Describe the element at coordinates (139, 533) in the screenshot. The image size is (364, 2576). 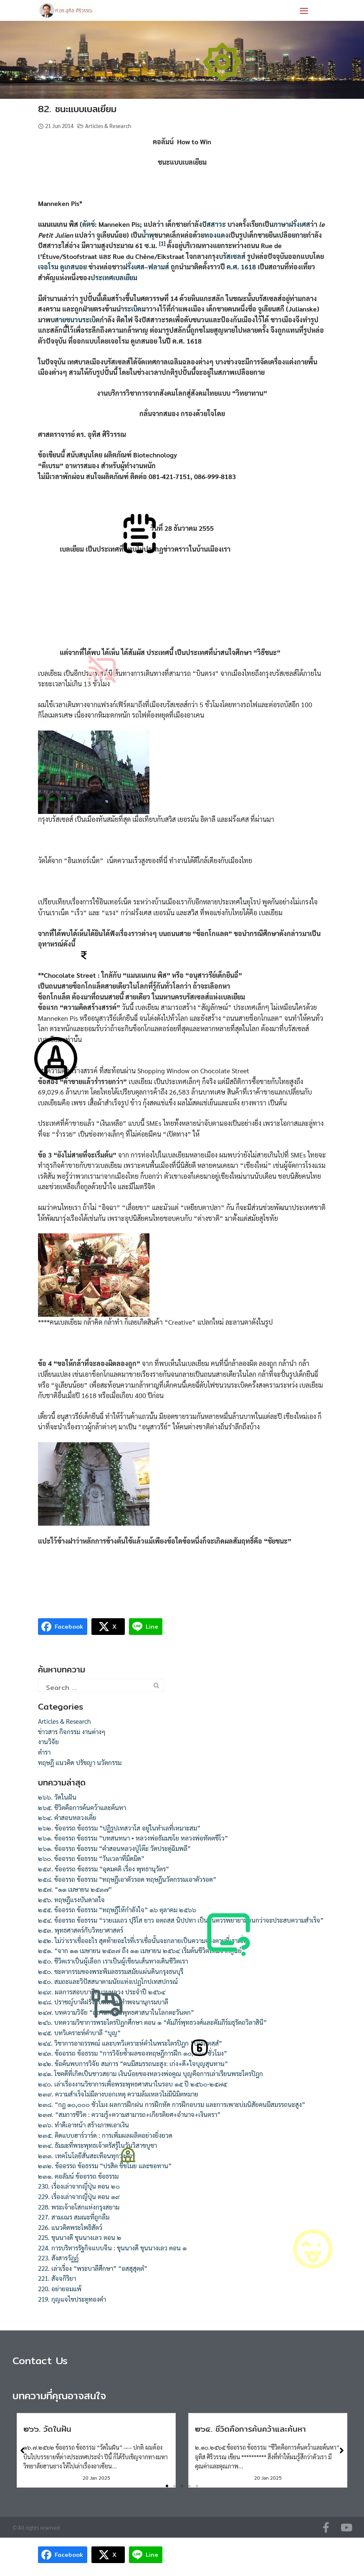
I see `draft or unsaved document` at that location.